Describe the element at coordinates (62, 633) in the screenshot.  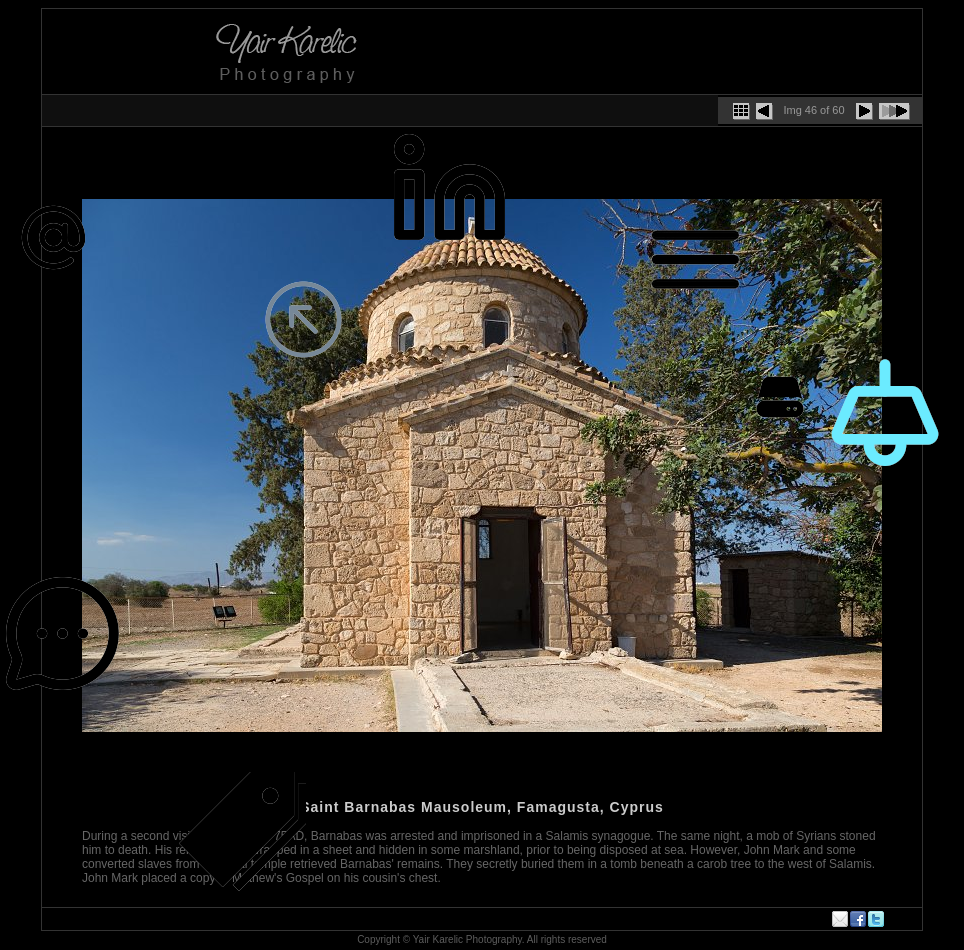
I see `open chat or messaging` at that location.